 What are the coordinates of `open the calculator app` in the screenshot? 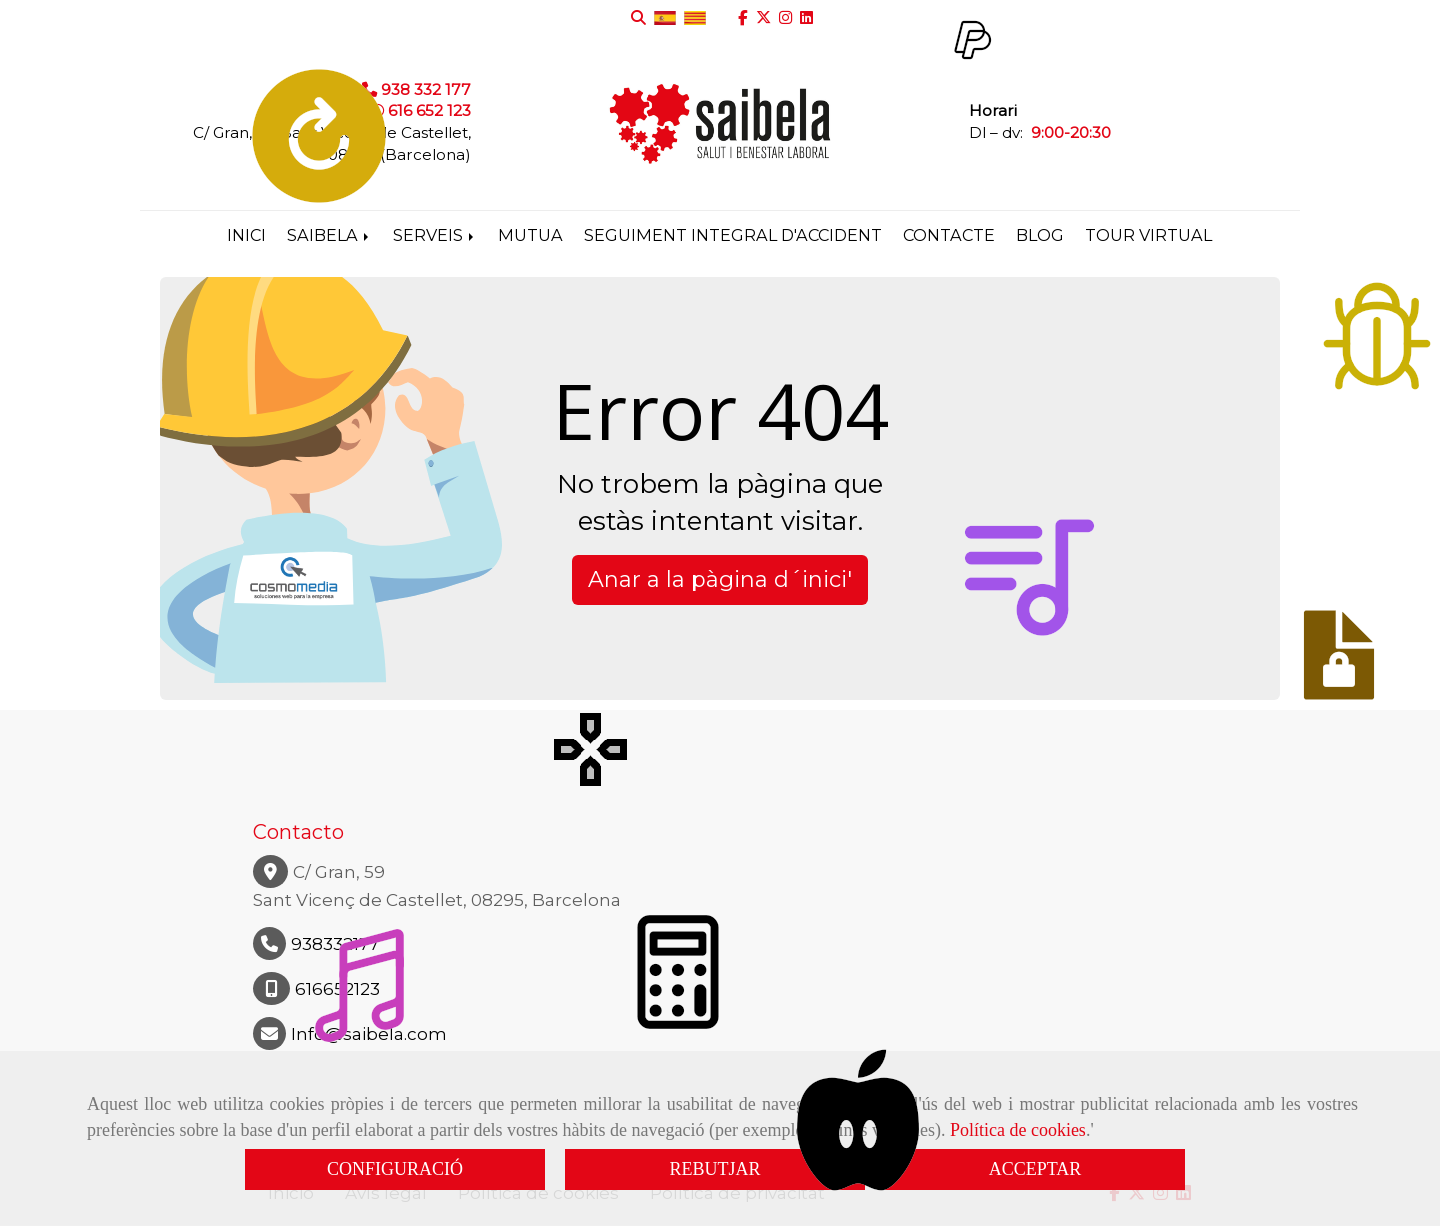 It's located at (678, 972).